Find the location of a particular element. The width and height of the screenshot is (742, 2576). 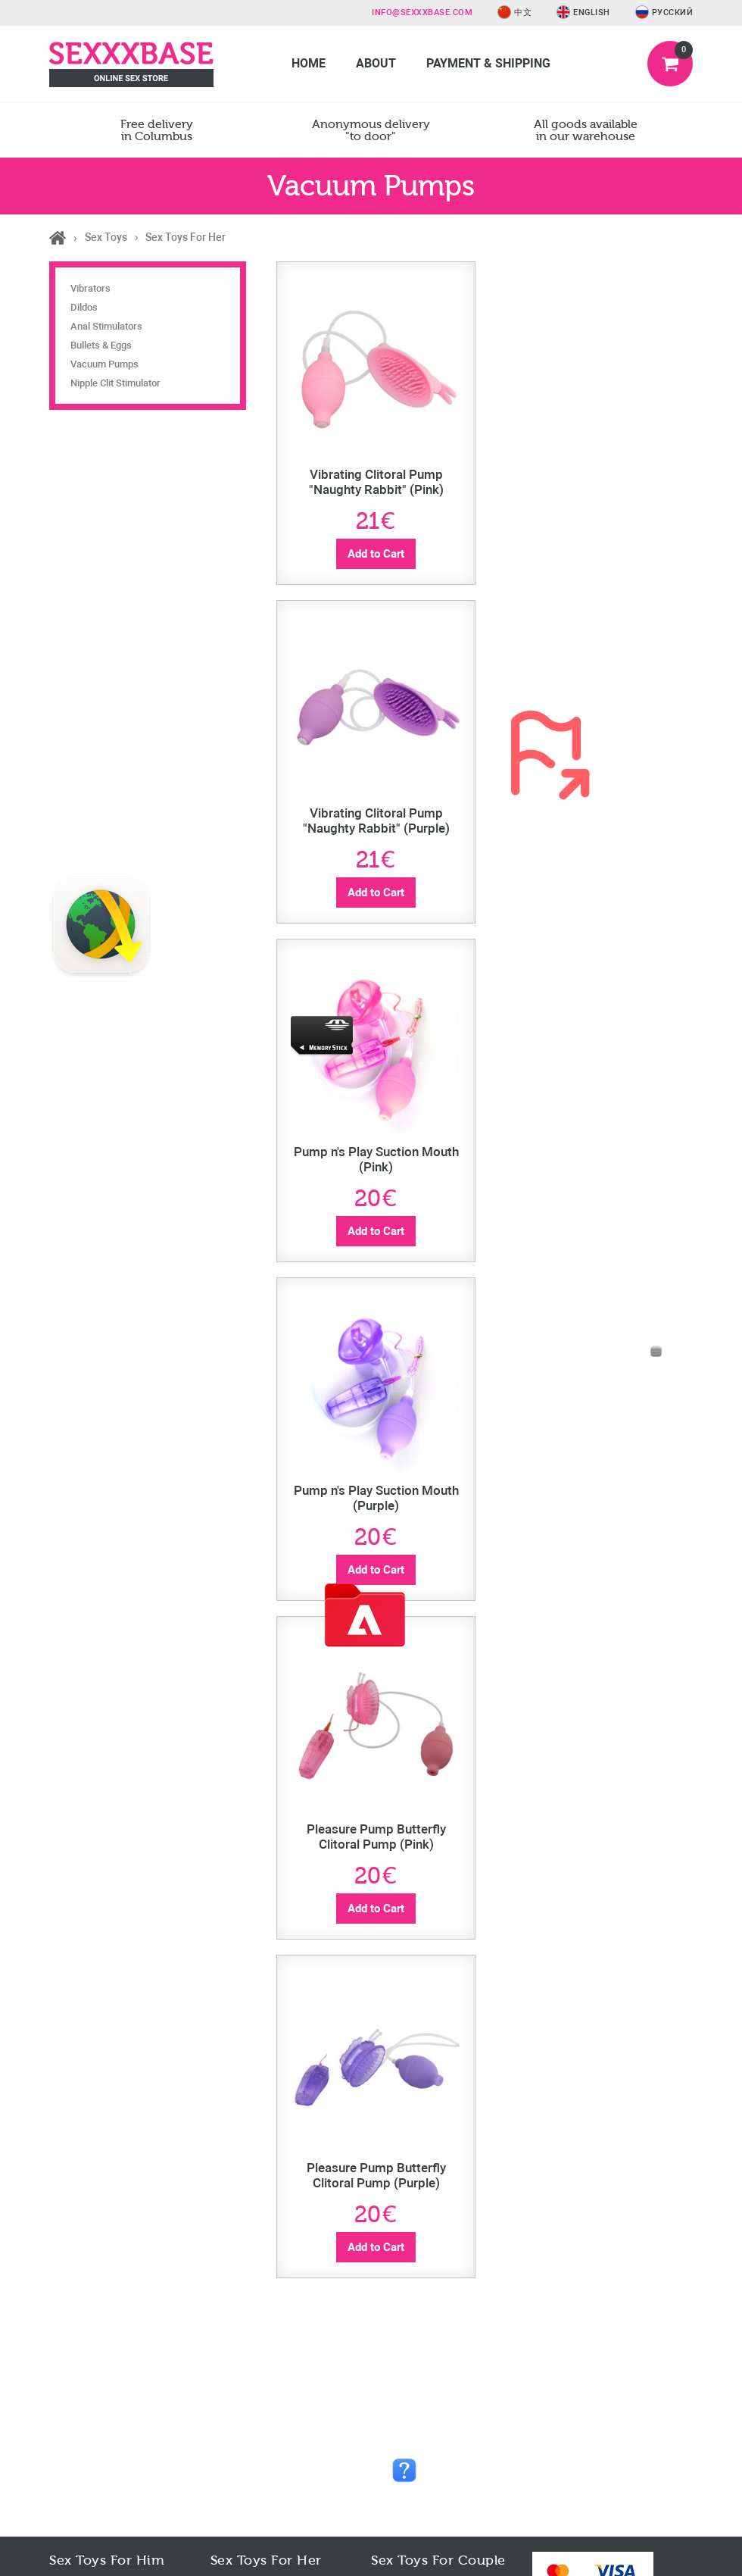

access help and support documentation is located at coordinates (404, 2471).